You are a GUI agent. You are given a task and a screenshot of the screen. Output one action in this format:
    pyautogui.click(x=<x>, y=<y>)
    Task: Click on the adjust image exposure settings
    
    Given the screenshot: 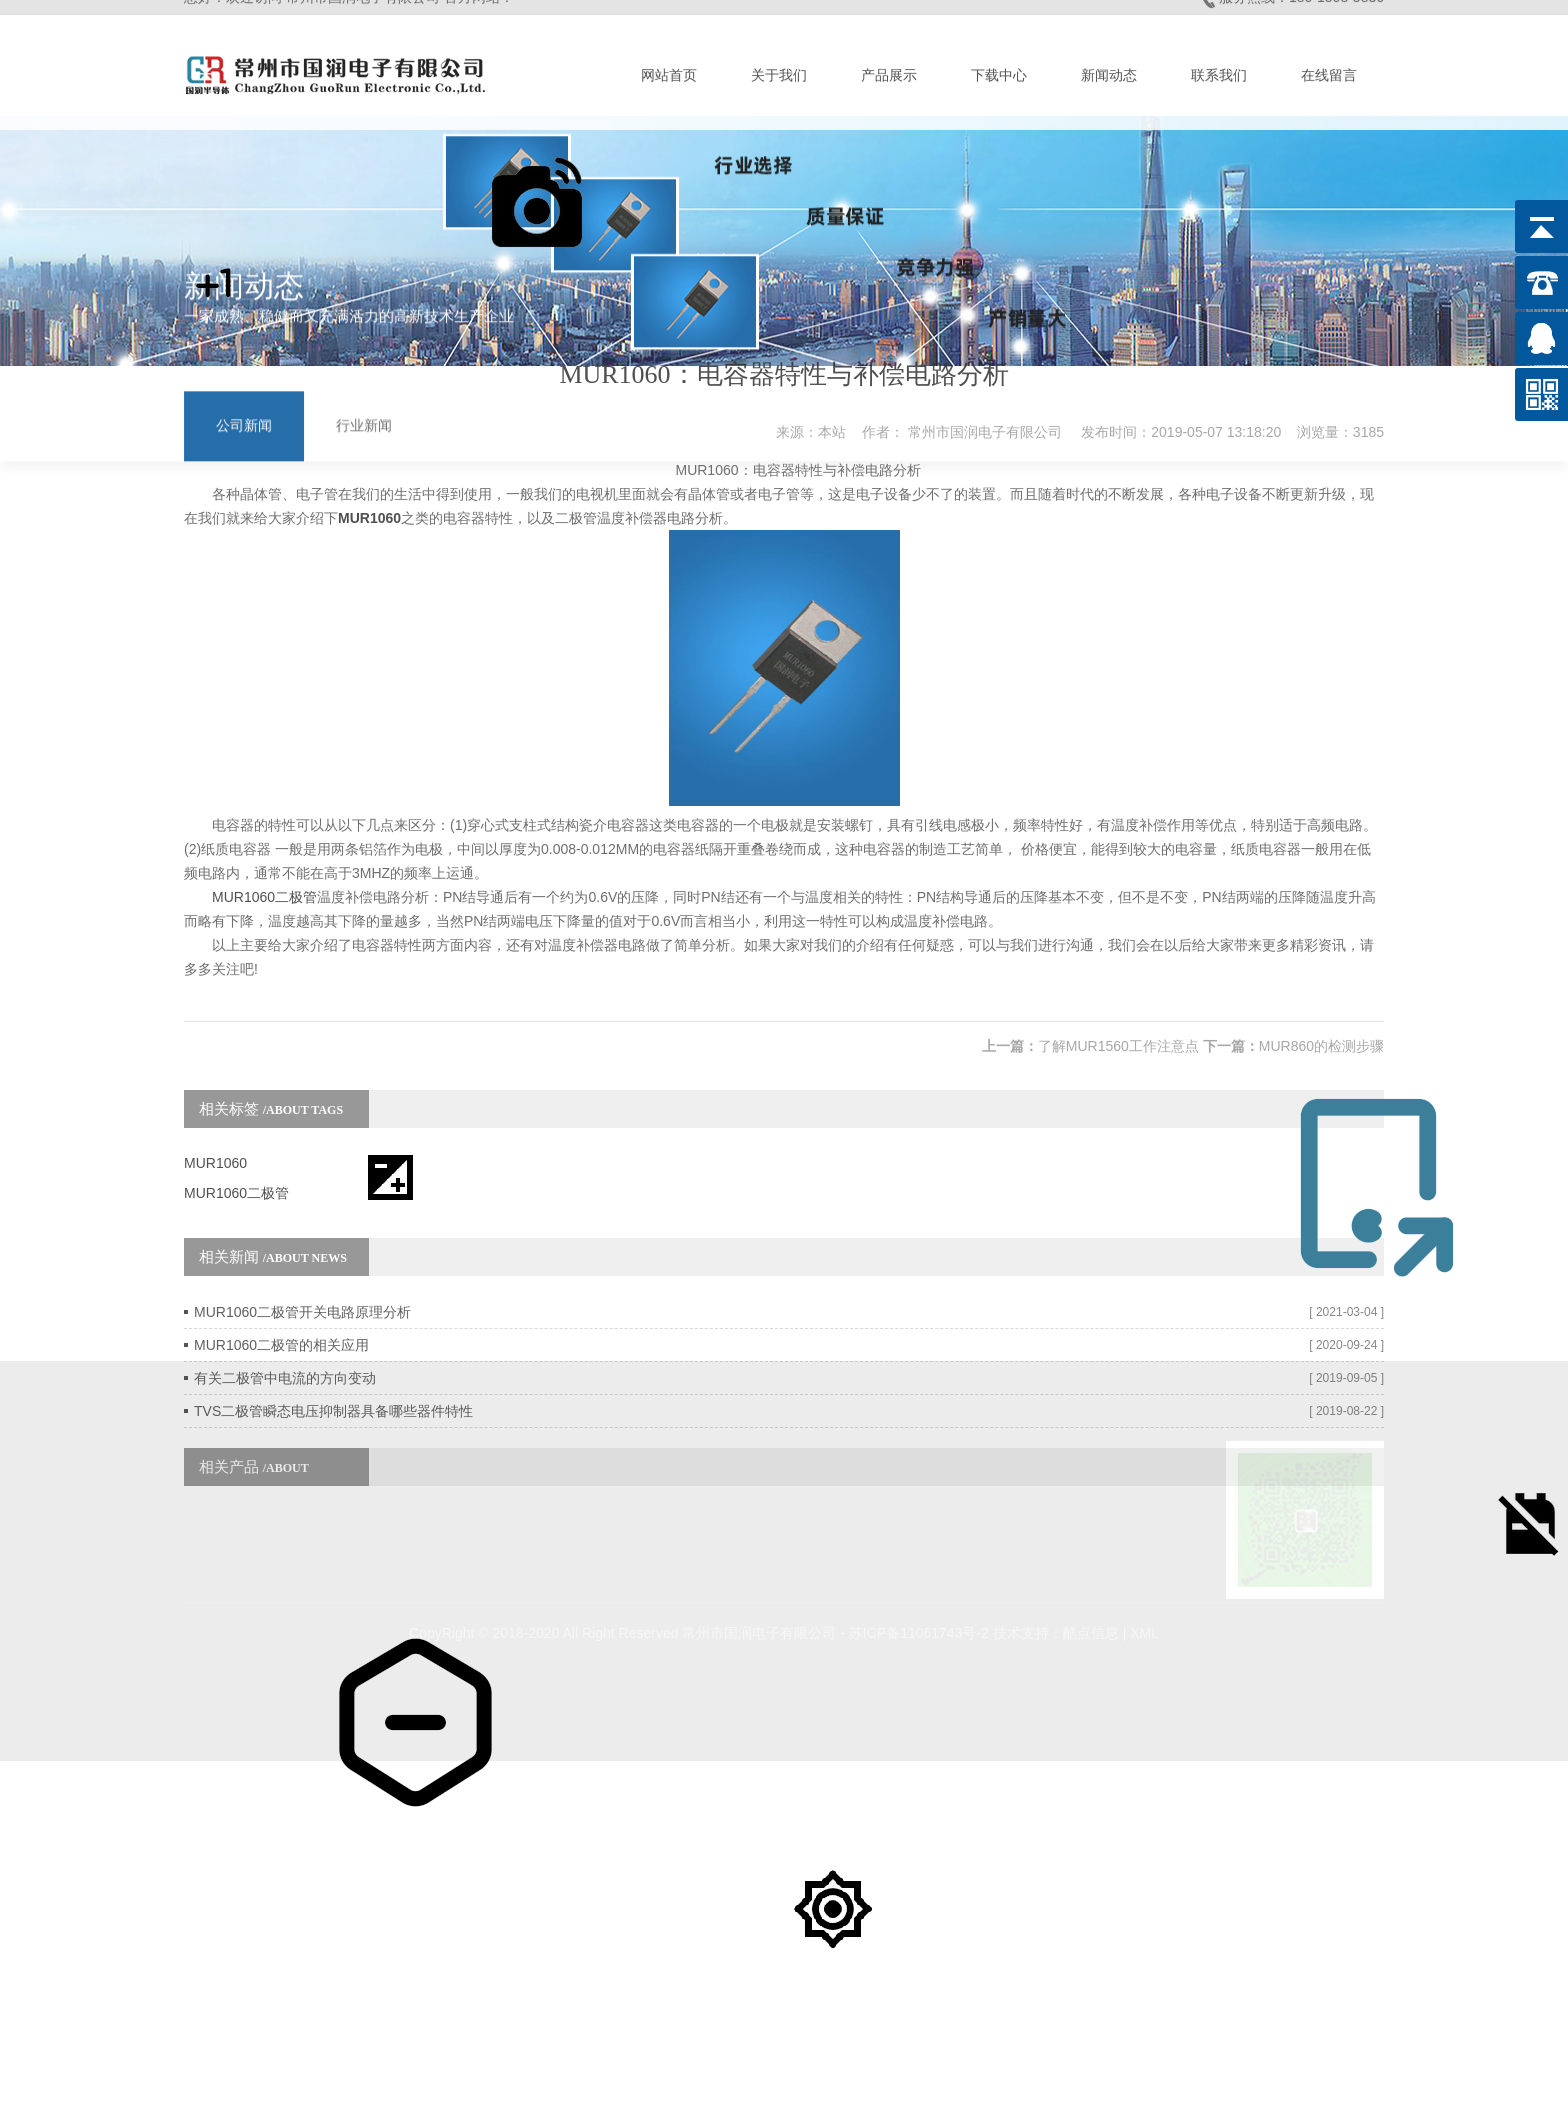 What is the action you would take?
    pyautogui.click(x=390, y=1177)
    